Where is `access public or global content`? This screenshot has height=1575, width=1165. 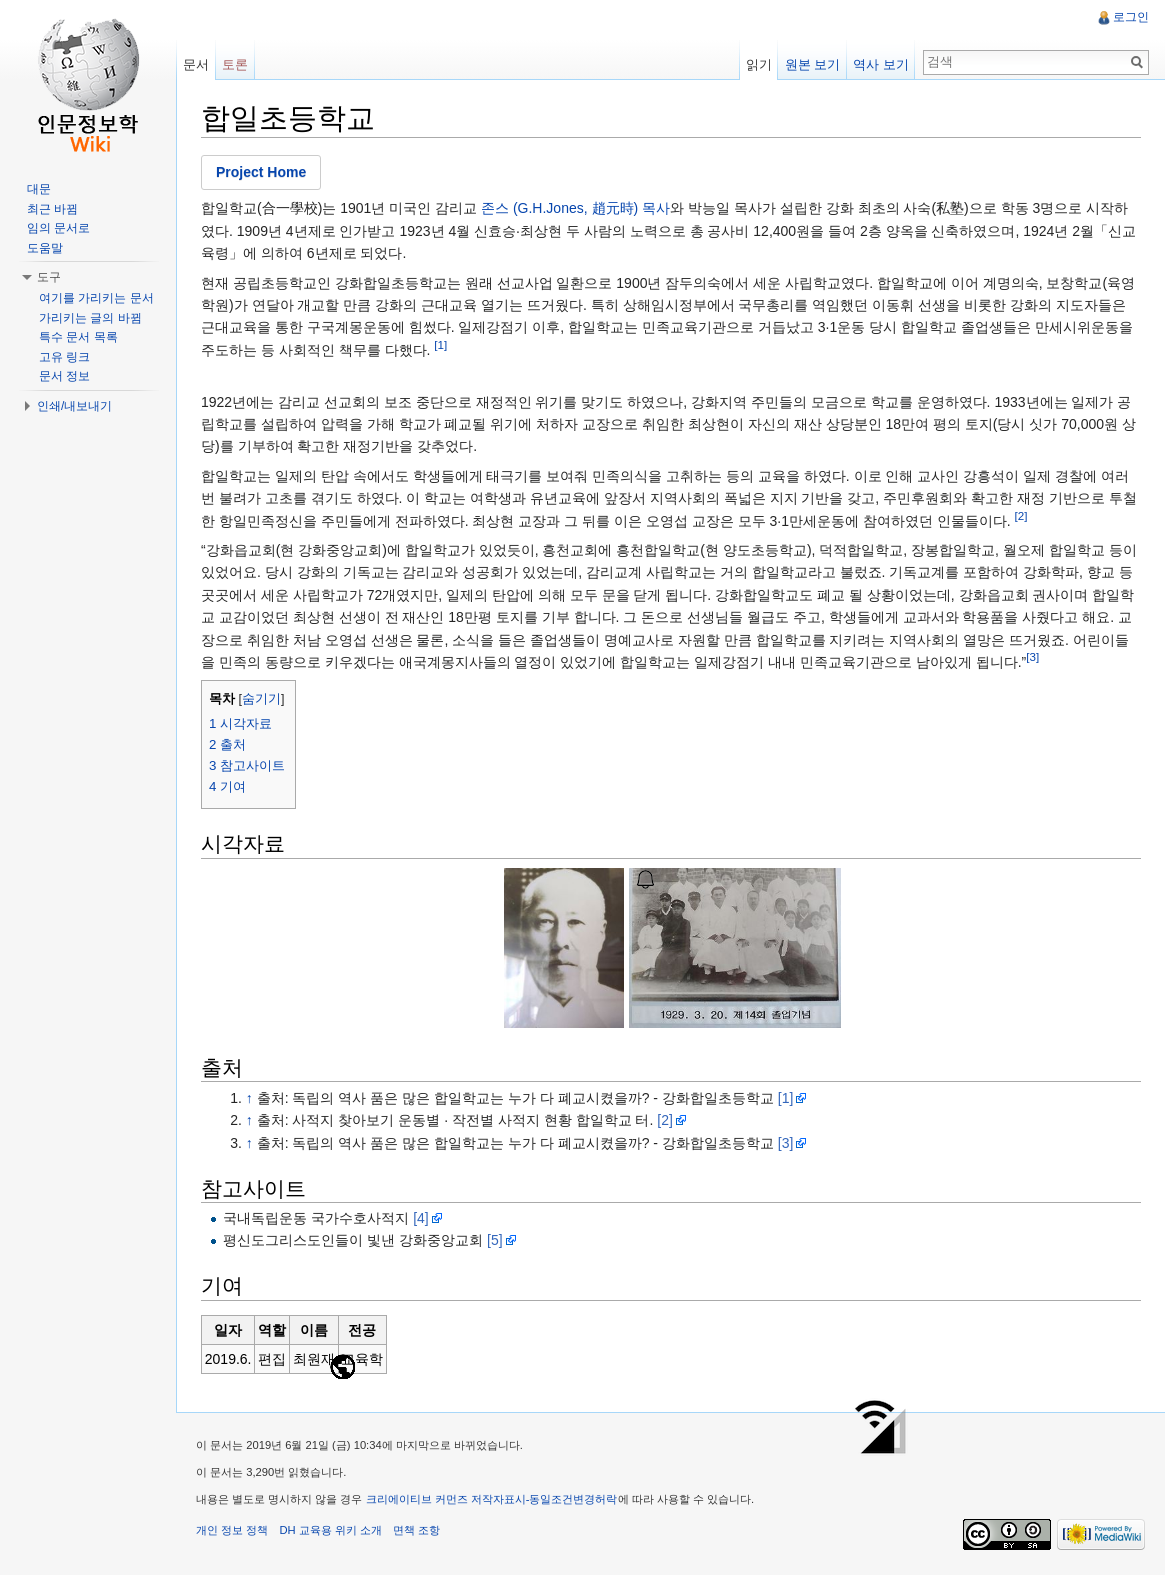
access public or global content is located at coordinates (343, 1367).